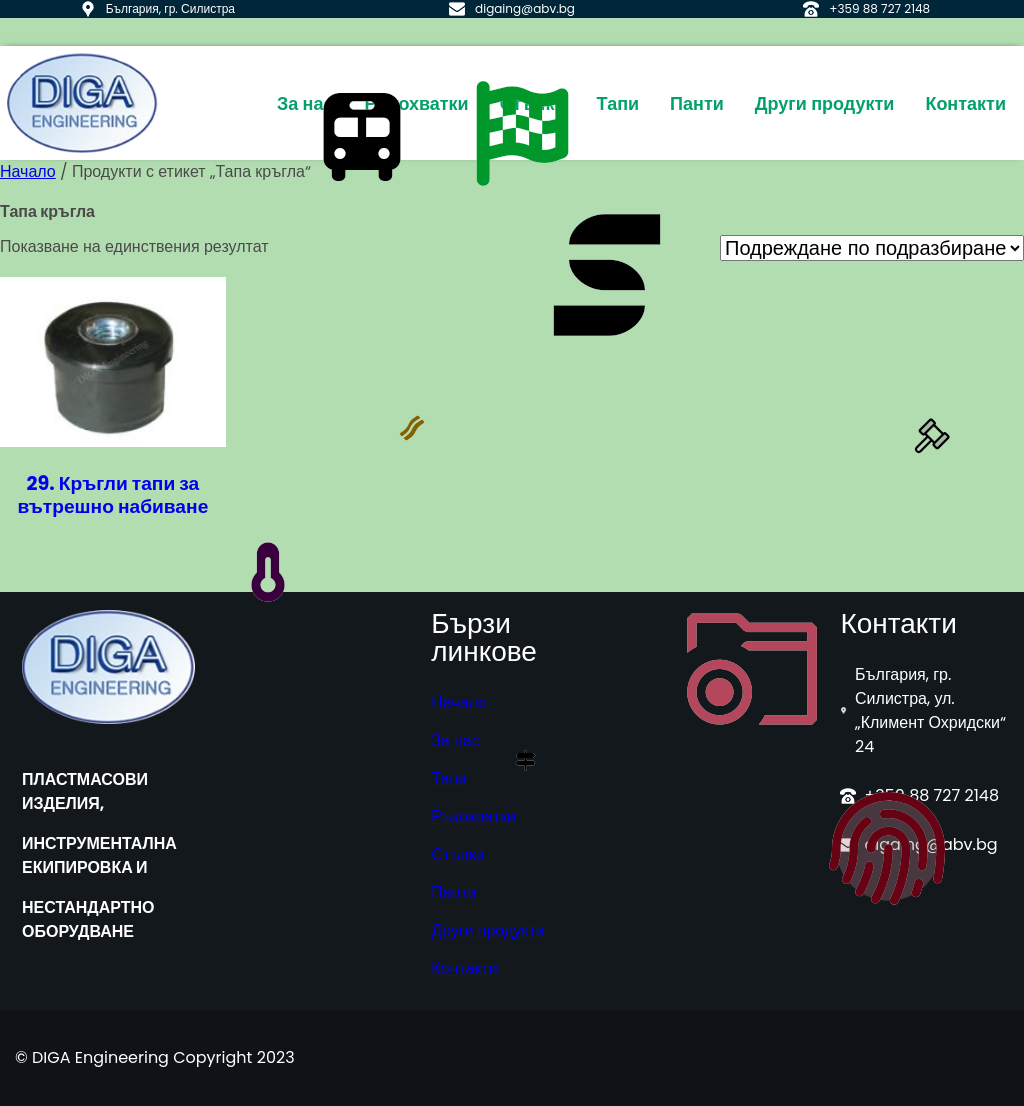  What do you see at coordinates (525, 760) in the screenshot?
I see `view directions or navigation options` at bounding box center [525, 760].